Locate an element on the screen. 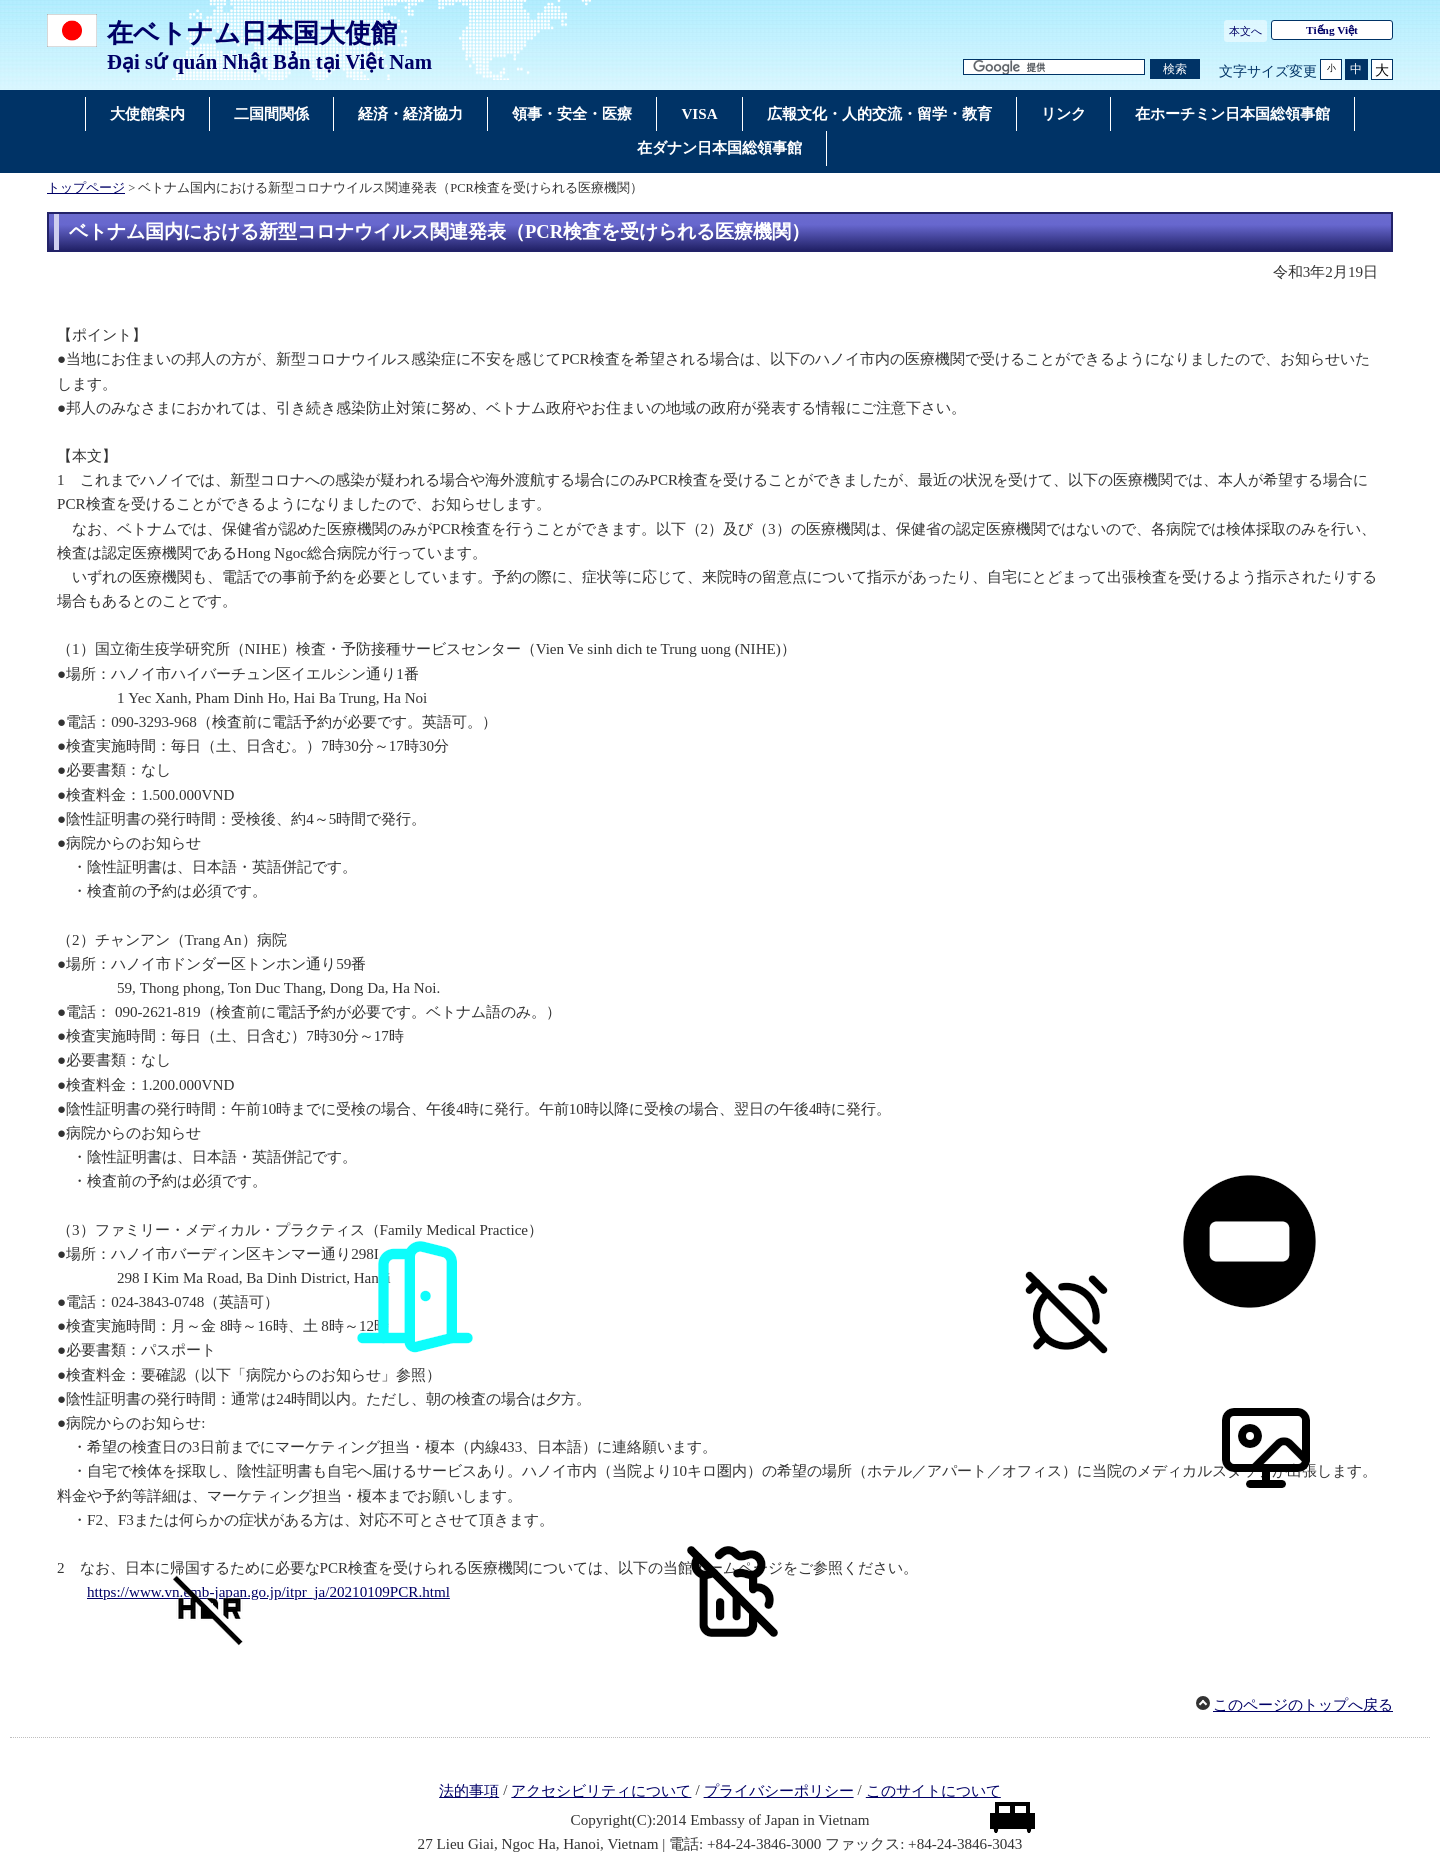 This screenshot has height=1872, width=1440. disable or turn off alarm is located at coordinates (1066, 1312).